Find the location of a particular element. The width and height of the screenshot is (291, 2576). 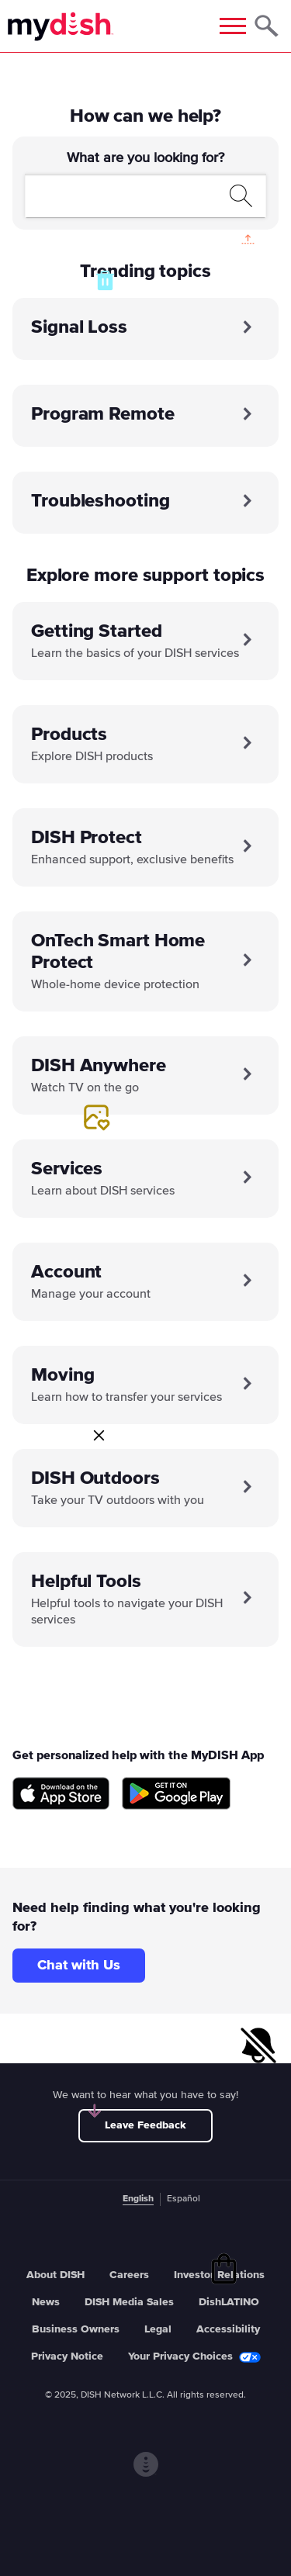

mute notifications is located at coordinates (258, 2045).